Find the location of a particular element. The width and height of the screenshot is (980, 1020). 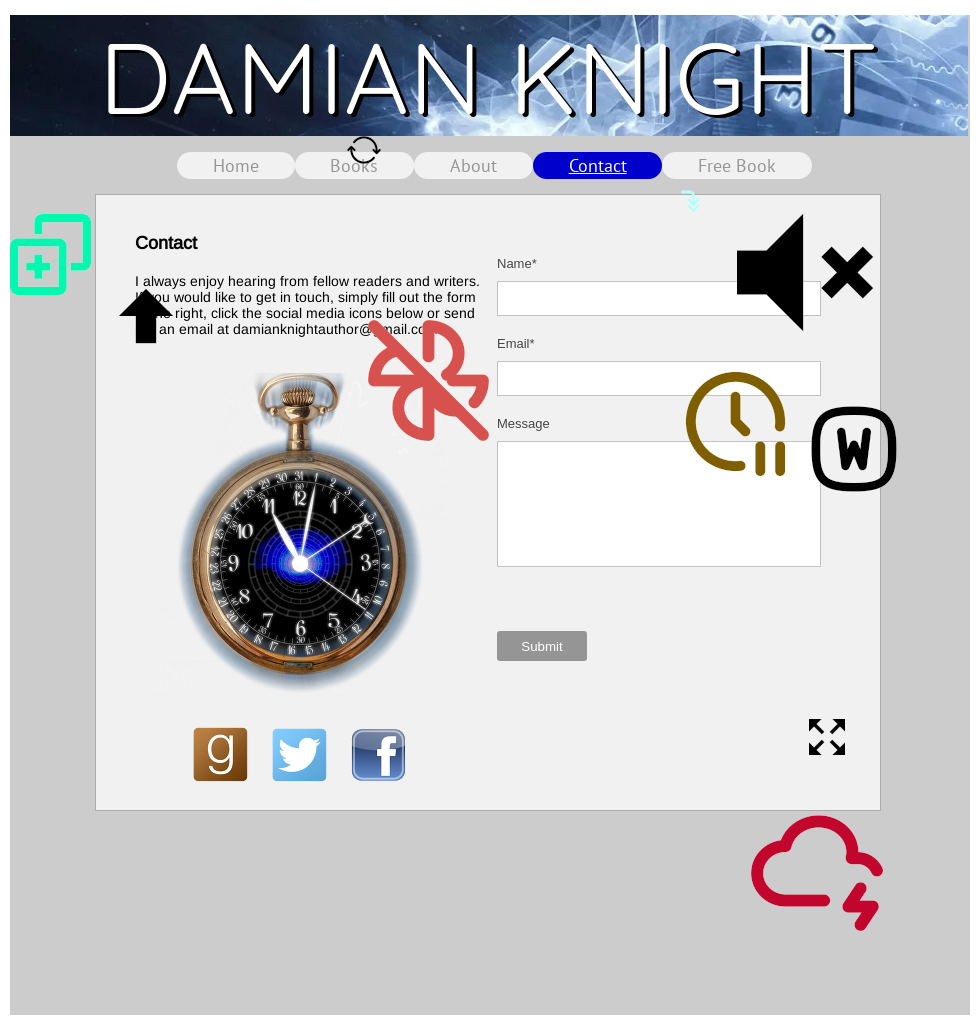

enter fullscreen mode is located at coordinates (827, 737).